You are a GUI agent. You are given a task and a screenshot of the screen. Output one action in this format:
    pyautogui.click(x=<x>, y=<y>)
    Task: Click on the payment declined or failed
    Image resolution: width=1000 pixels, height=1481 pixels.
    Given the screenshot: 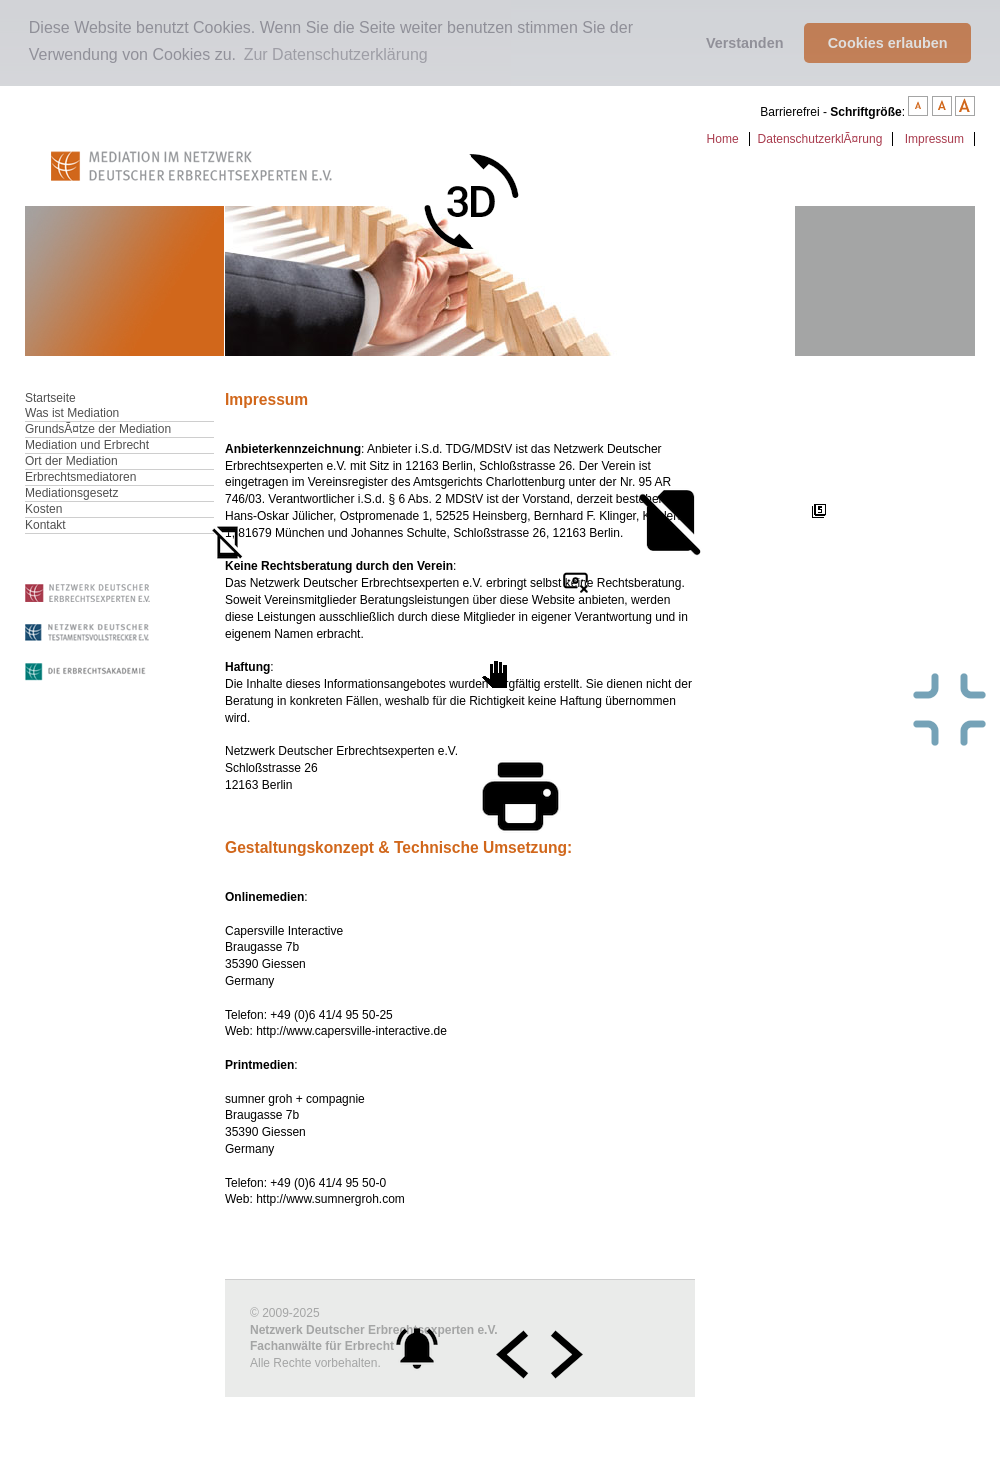 What is the action you would take?
    pyautogui.click(x=575, y=580)
    